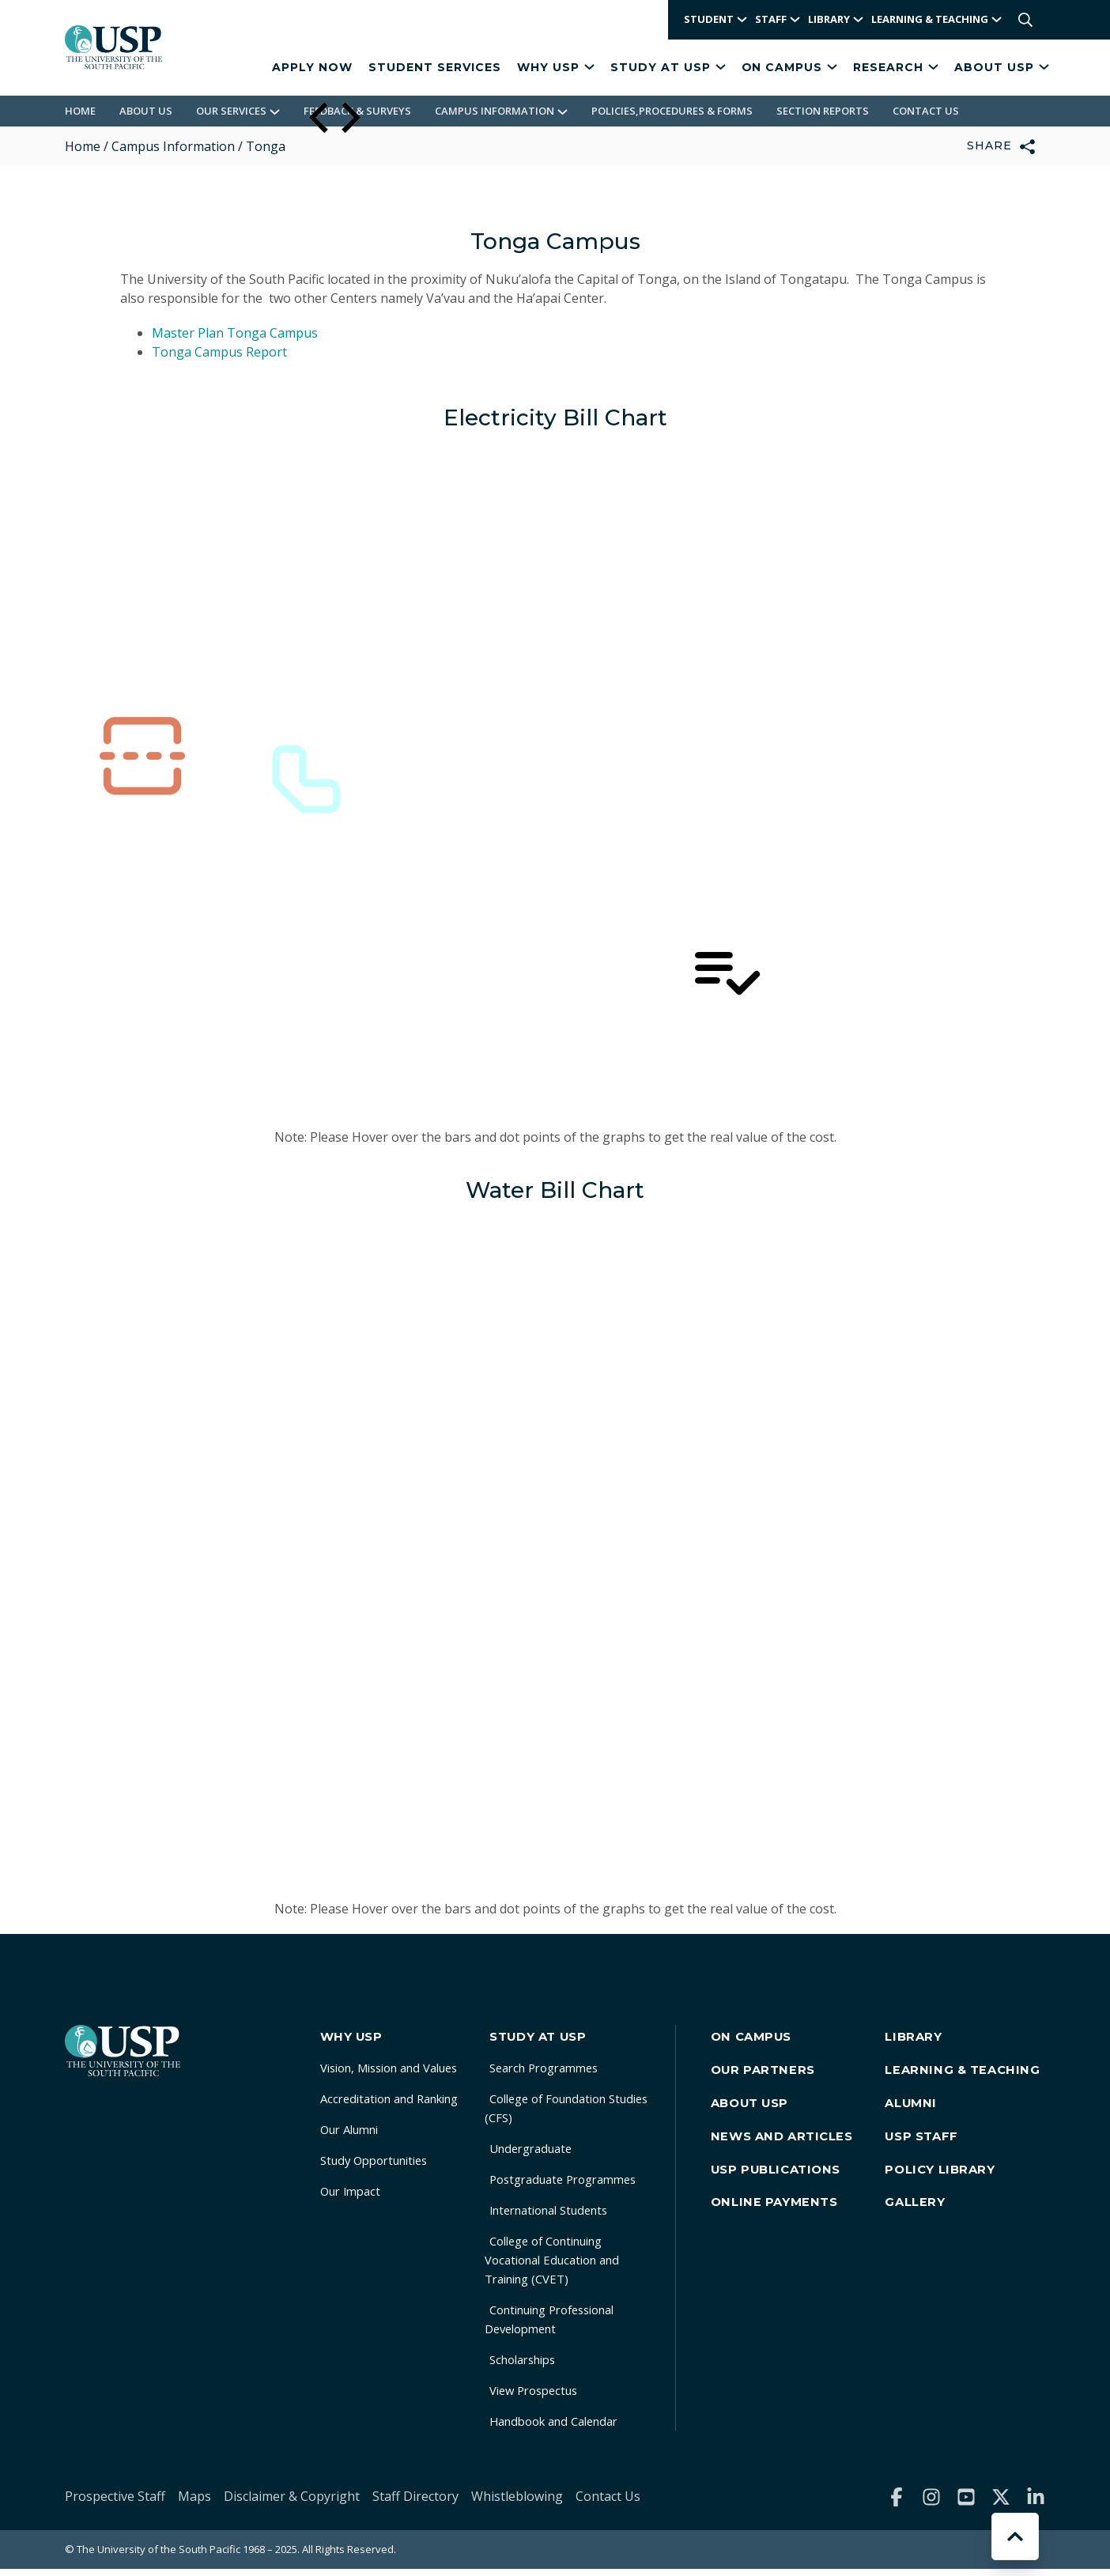  Describe the element at coordinates (334, 117) in the screenshot. I see `view or edit source code` at that location.